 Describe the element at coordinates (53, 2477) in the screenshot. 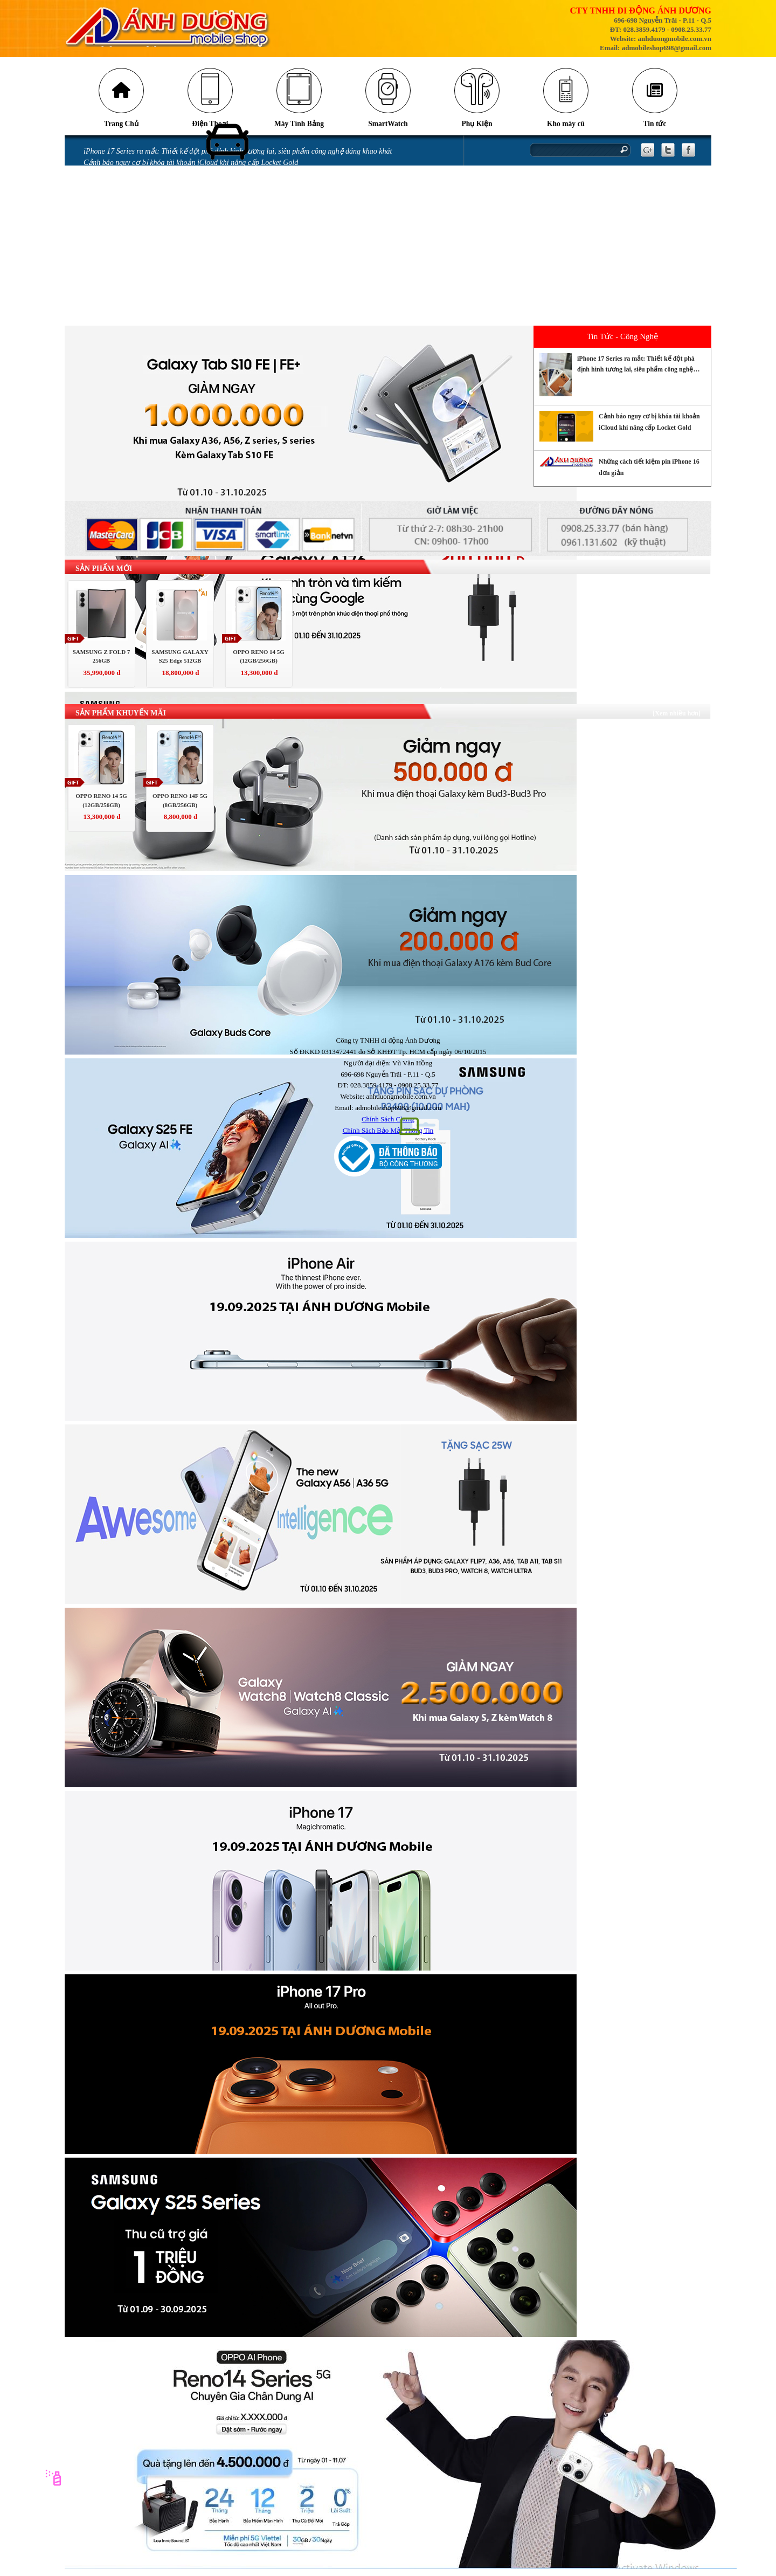

I see `access spray or paint tools` at that location.